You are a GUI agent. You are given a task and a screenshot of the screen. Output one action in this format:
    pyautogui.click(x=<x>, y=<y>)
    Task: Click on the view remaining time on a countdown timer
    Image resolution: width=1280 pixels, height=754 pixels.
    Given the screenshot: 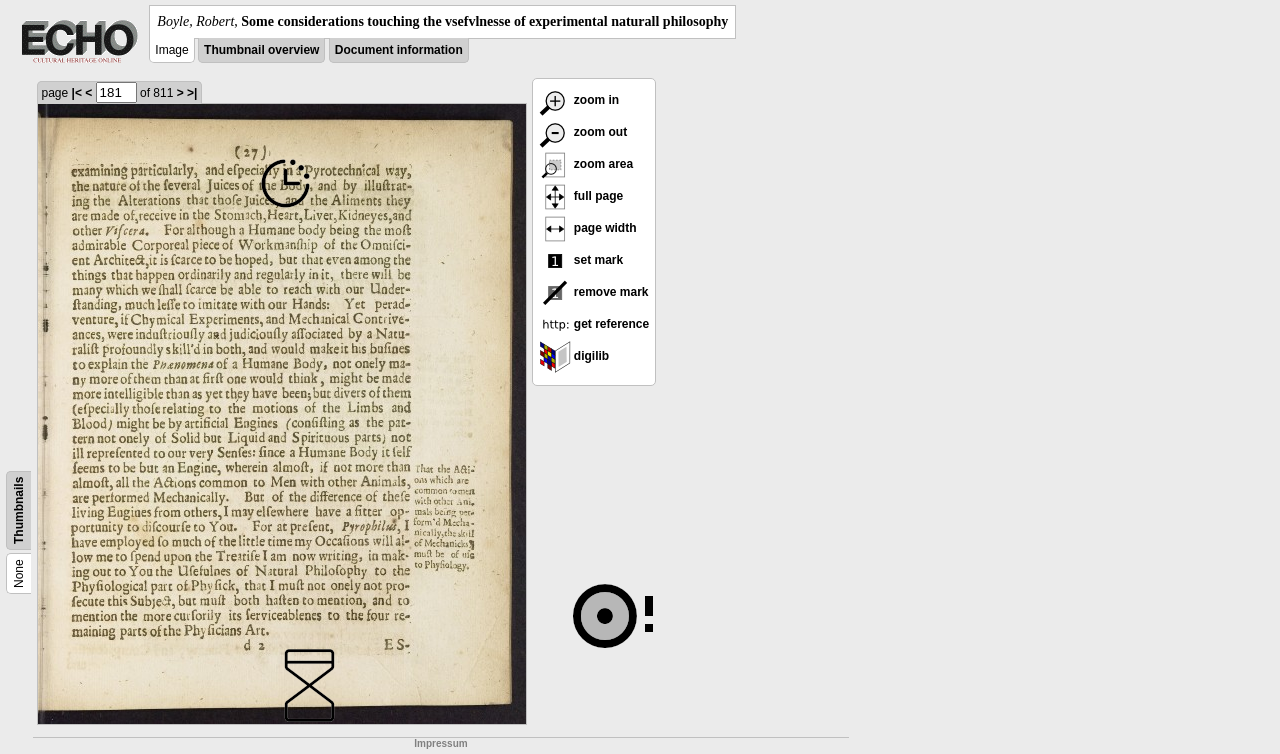 What is the action you would take?
    pyautogui.click(x=285, y=183)
    